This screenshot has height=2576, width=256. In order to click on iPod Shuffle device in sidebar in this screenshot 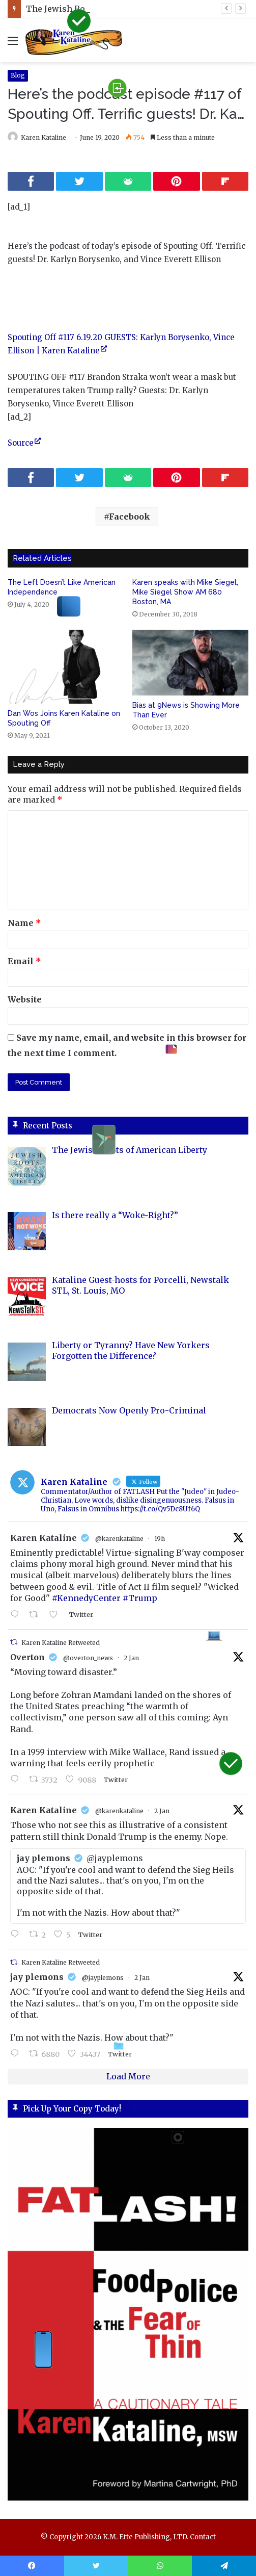, I will do `click(178, 2137)`.